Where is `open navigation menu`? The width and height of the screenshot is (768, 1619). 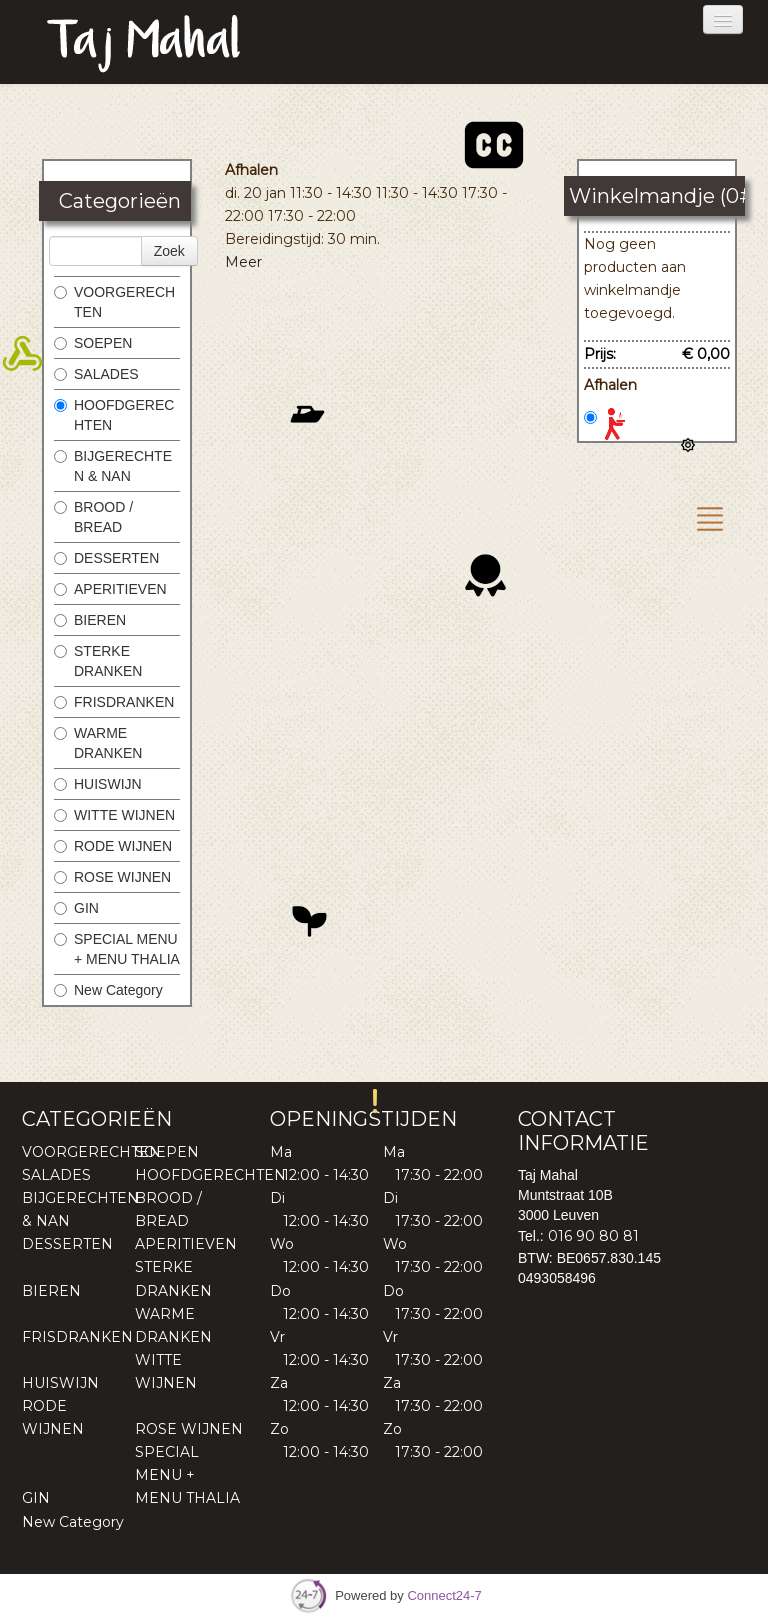 open navigation menu is located at coordinates (710, 519).